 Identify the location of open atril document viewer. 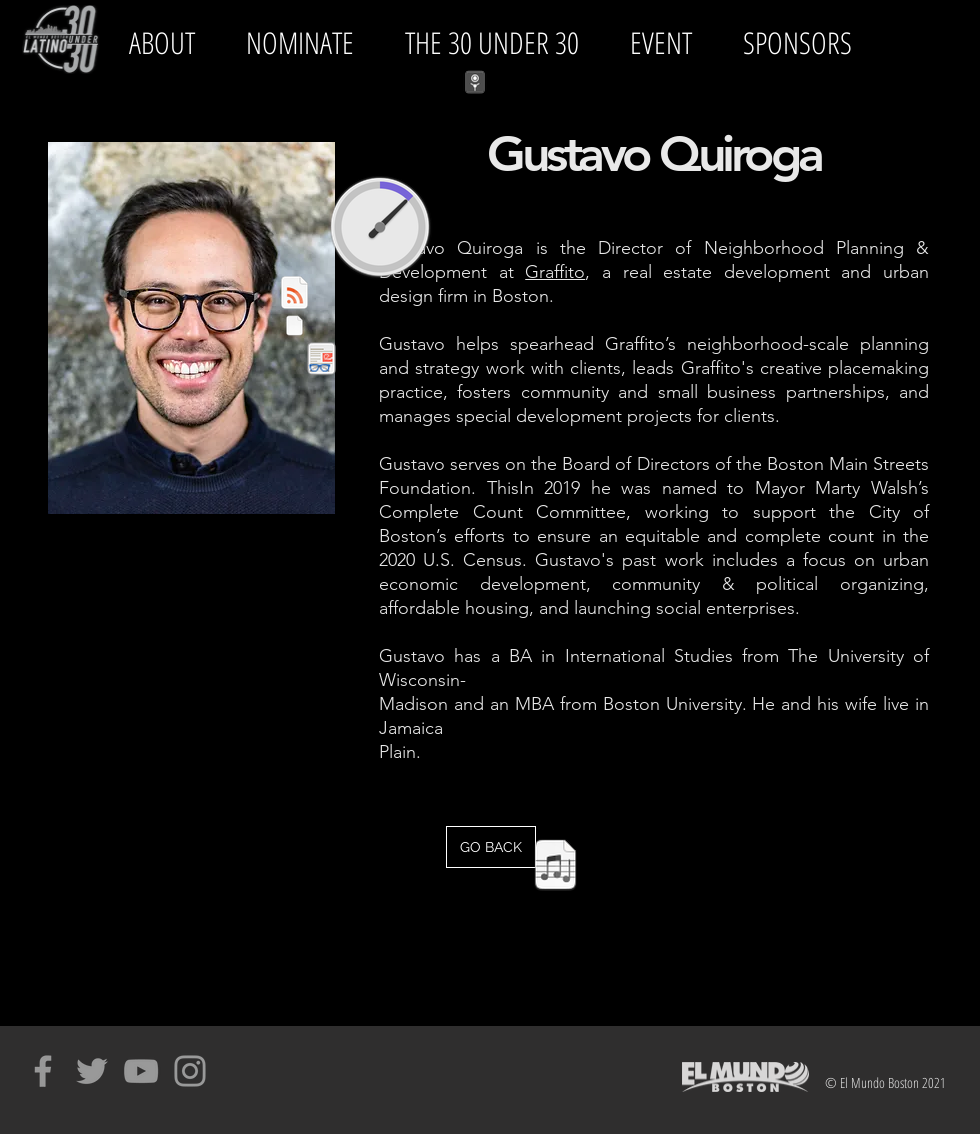
(321, 358).